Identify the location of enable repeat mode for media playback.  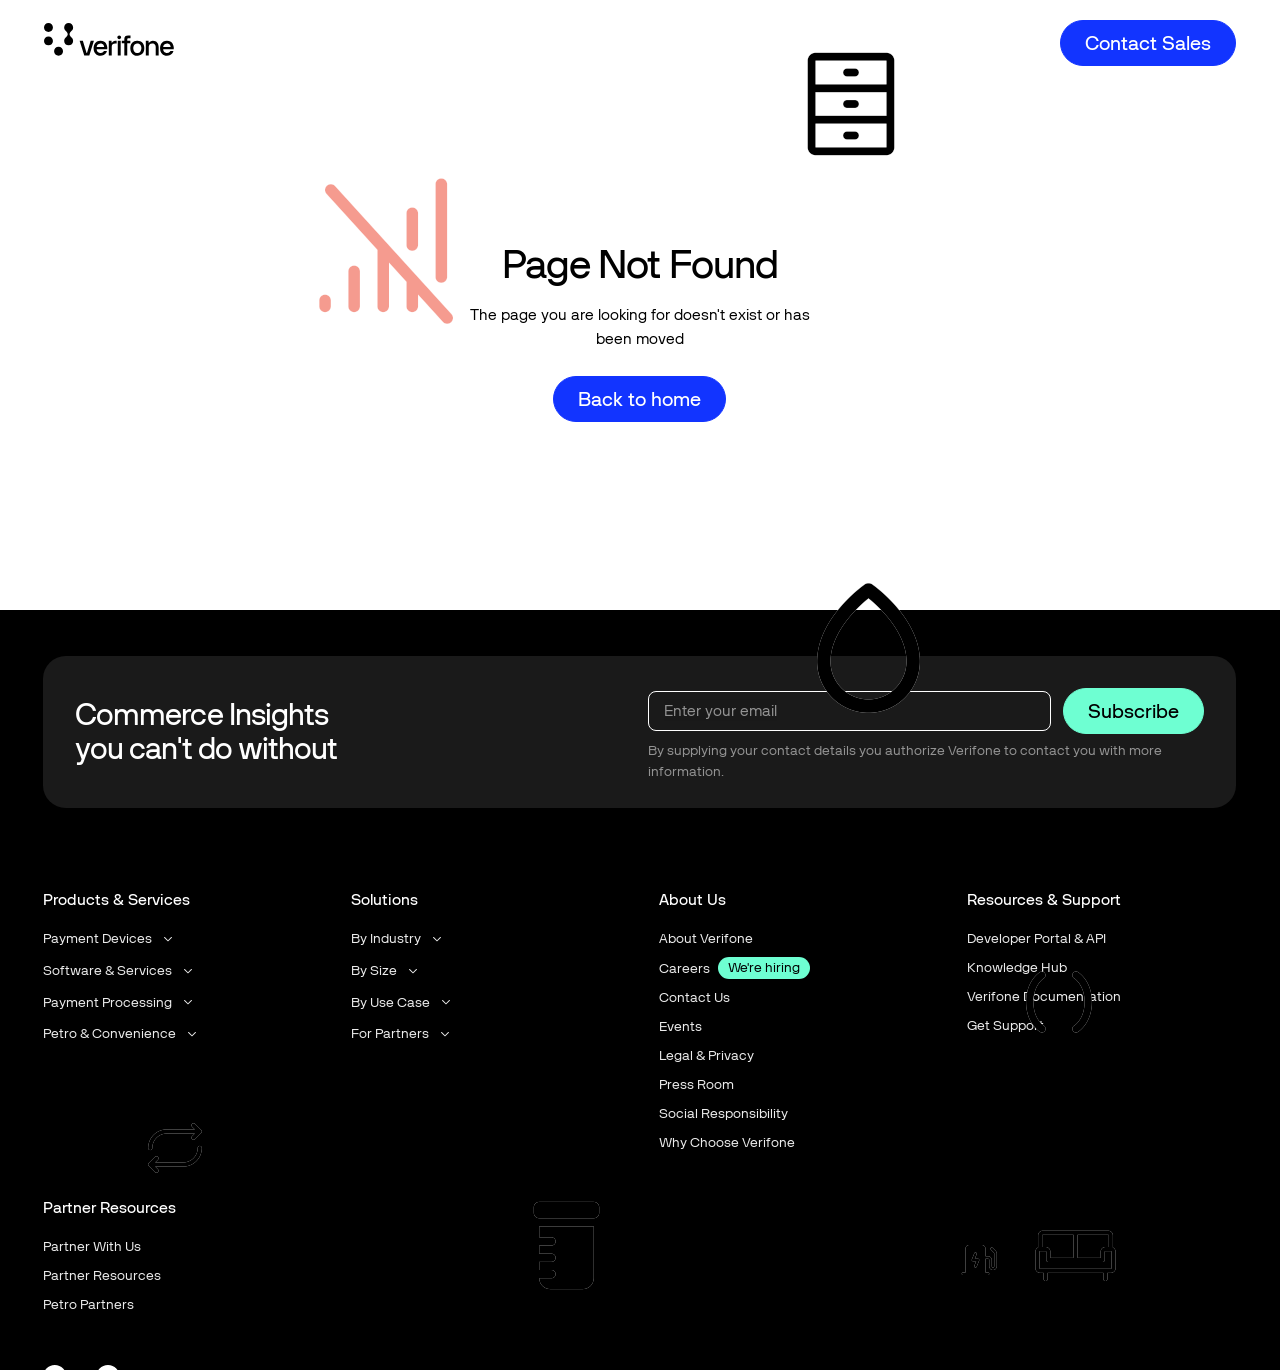
(175, 1148).